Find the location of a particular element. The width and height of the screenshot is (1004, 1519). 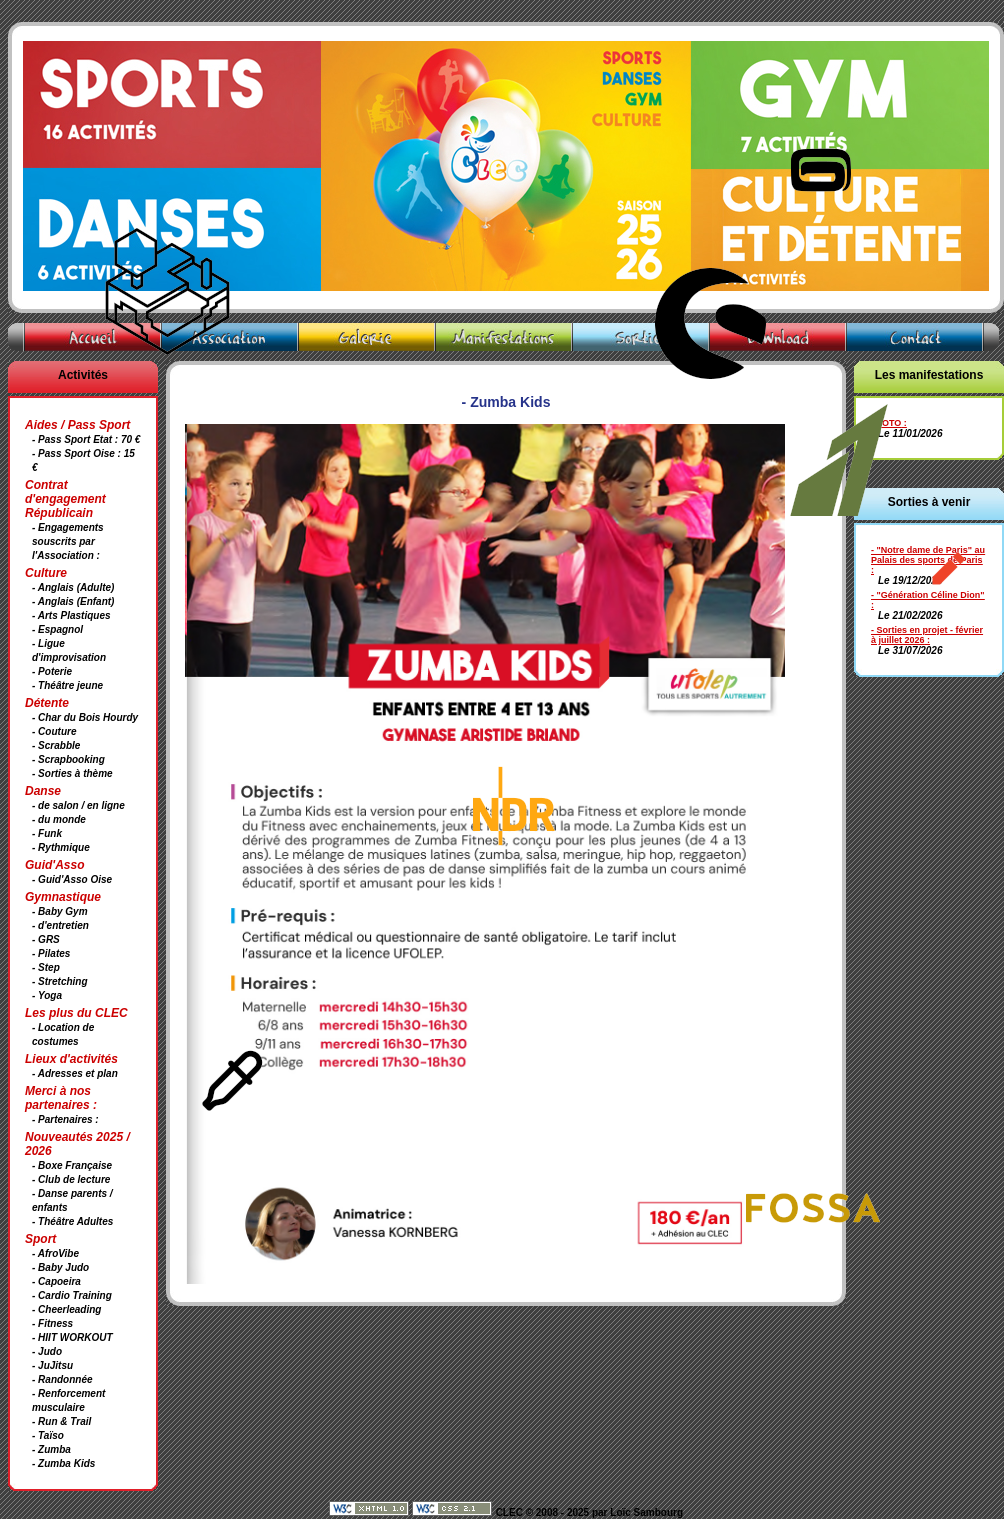

launch minetest game is located at coordinates (167, 291).